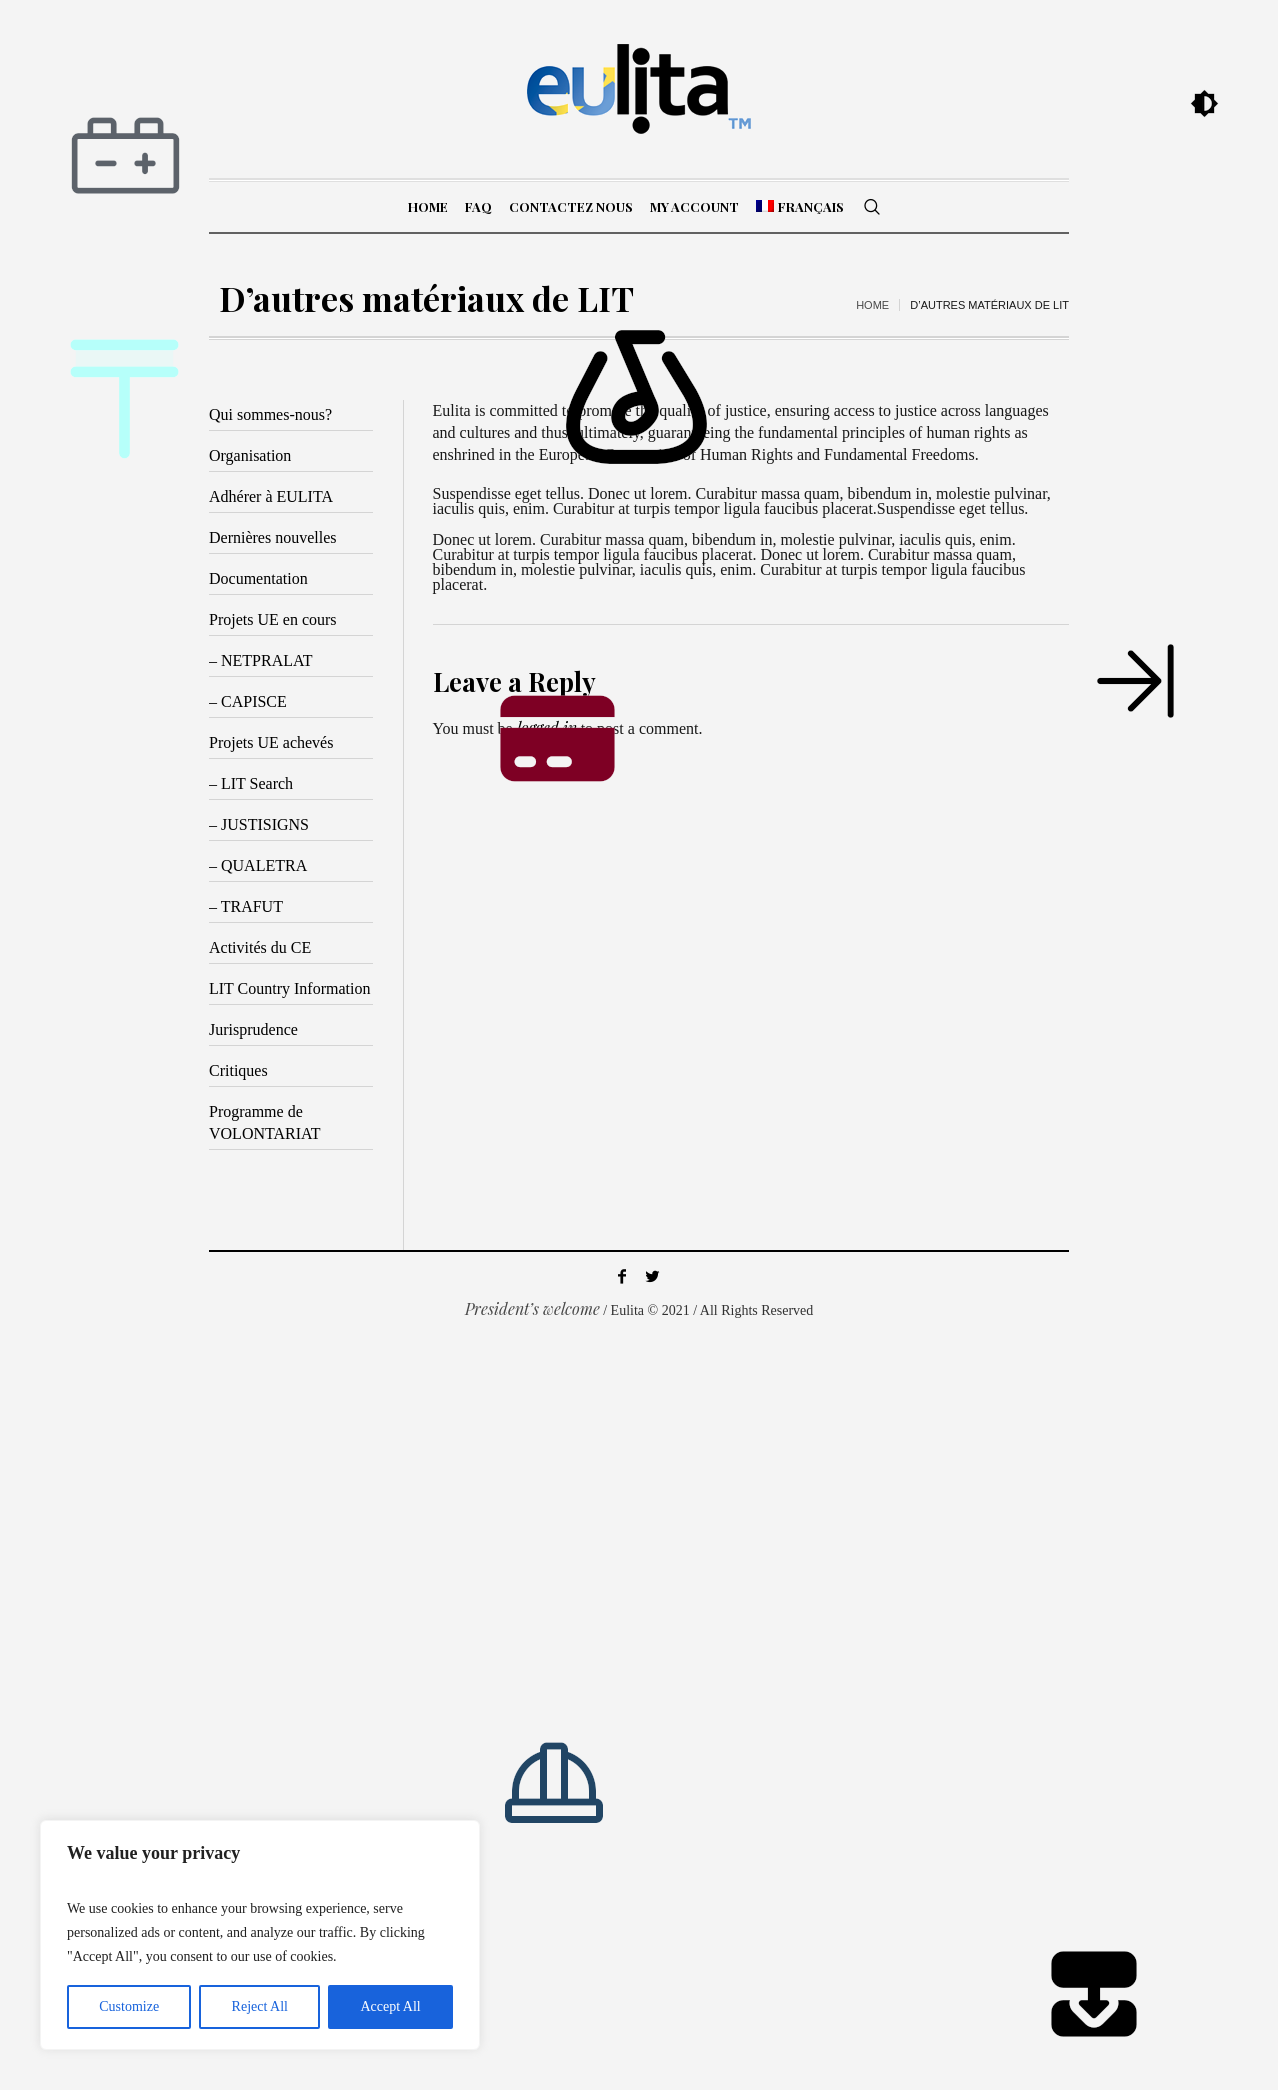  What do you see at coordinates (1137, 681) in the screenshot?
I see `navigate to the next item or page` at bounding box center [1137, 681].